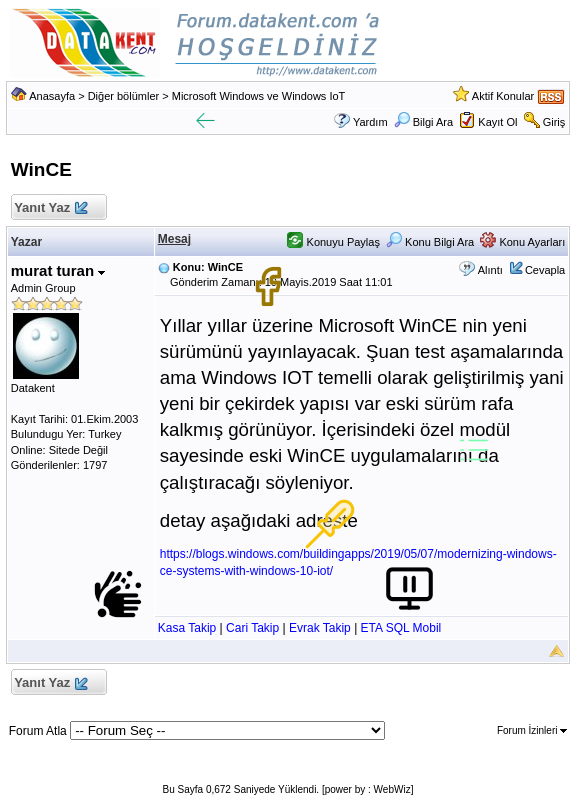 The height and width of the screenshot is (801, 576). What do you see at coordinates (409, 588) in the screenshot?
I see `pause media playback on monitor` at bounding box center [409, 588].